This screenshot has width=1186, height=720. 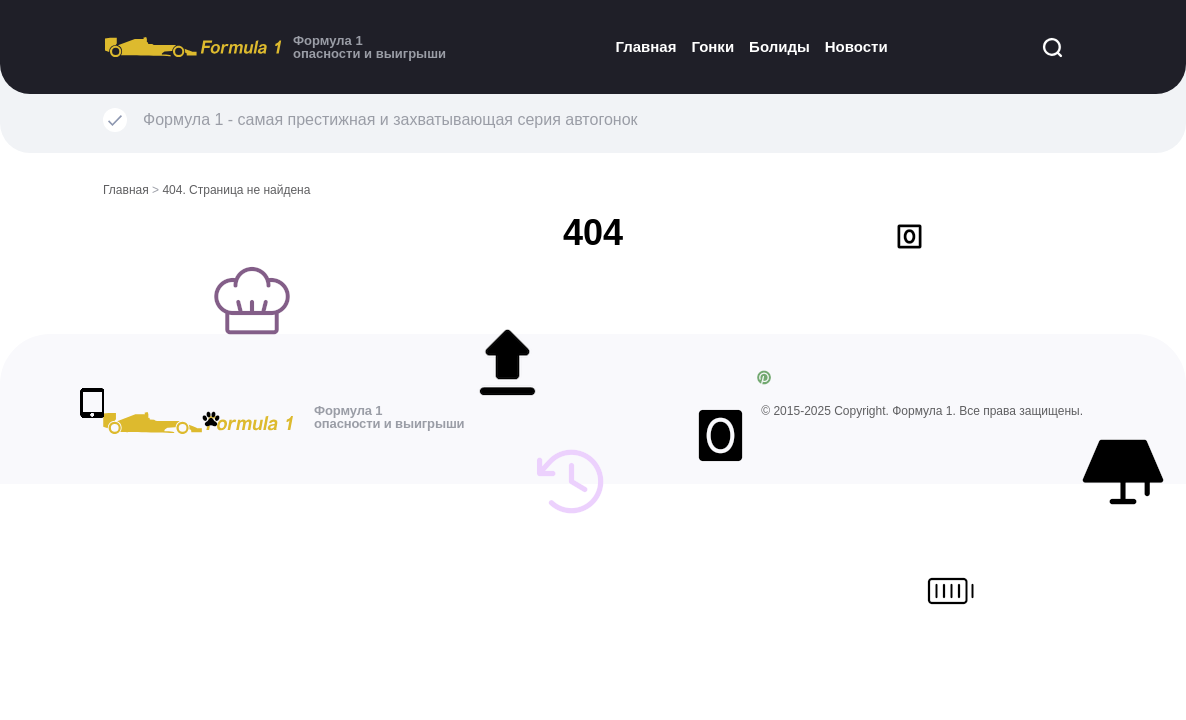 I want to click on view history or recent activity, so click(x=571, y=481).